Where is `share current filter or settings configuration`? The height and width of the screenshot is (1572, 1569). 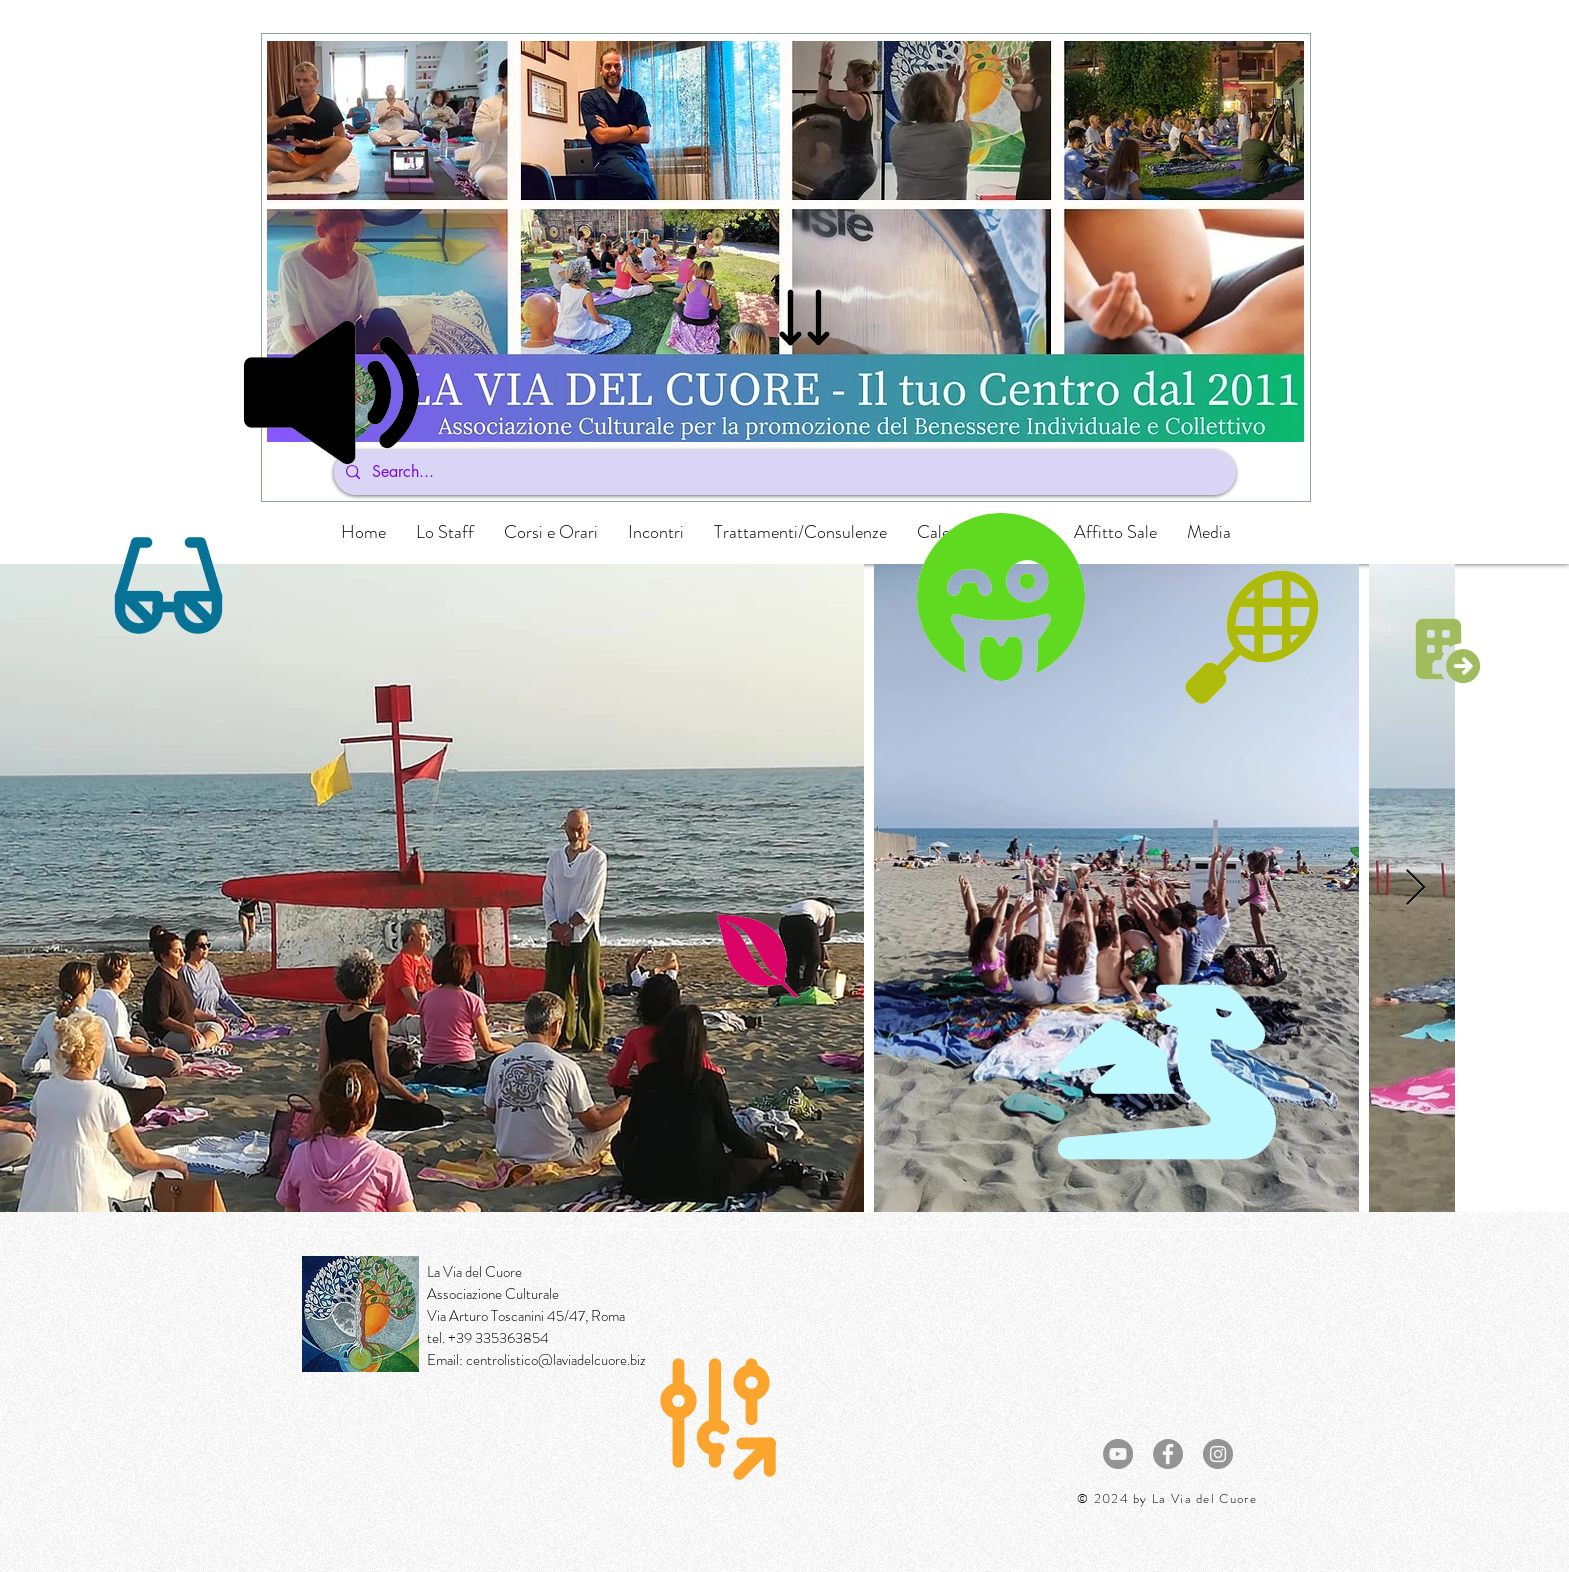 share current filter or settings configuration is located at coordinates (715, 1413).